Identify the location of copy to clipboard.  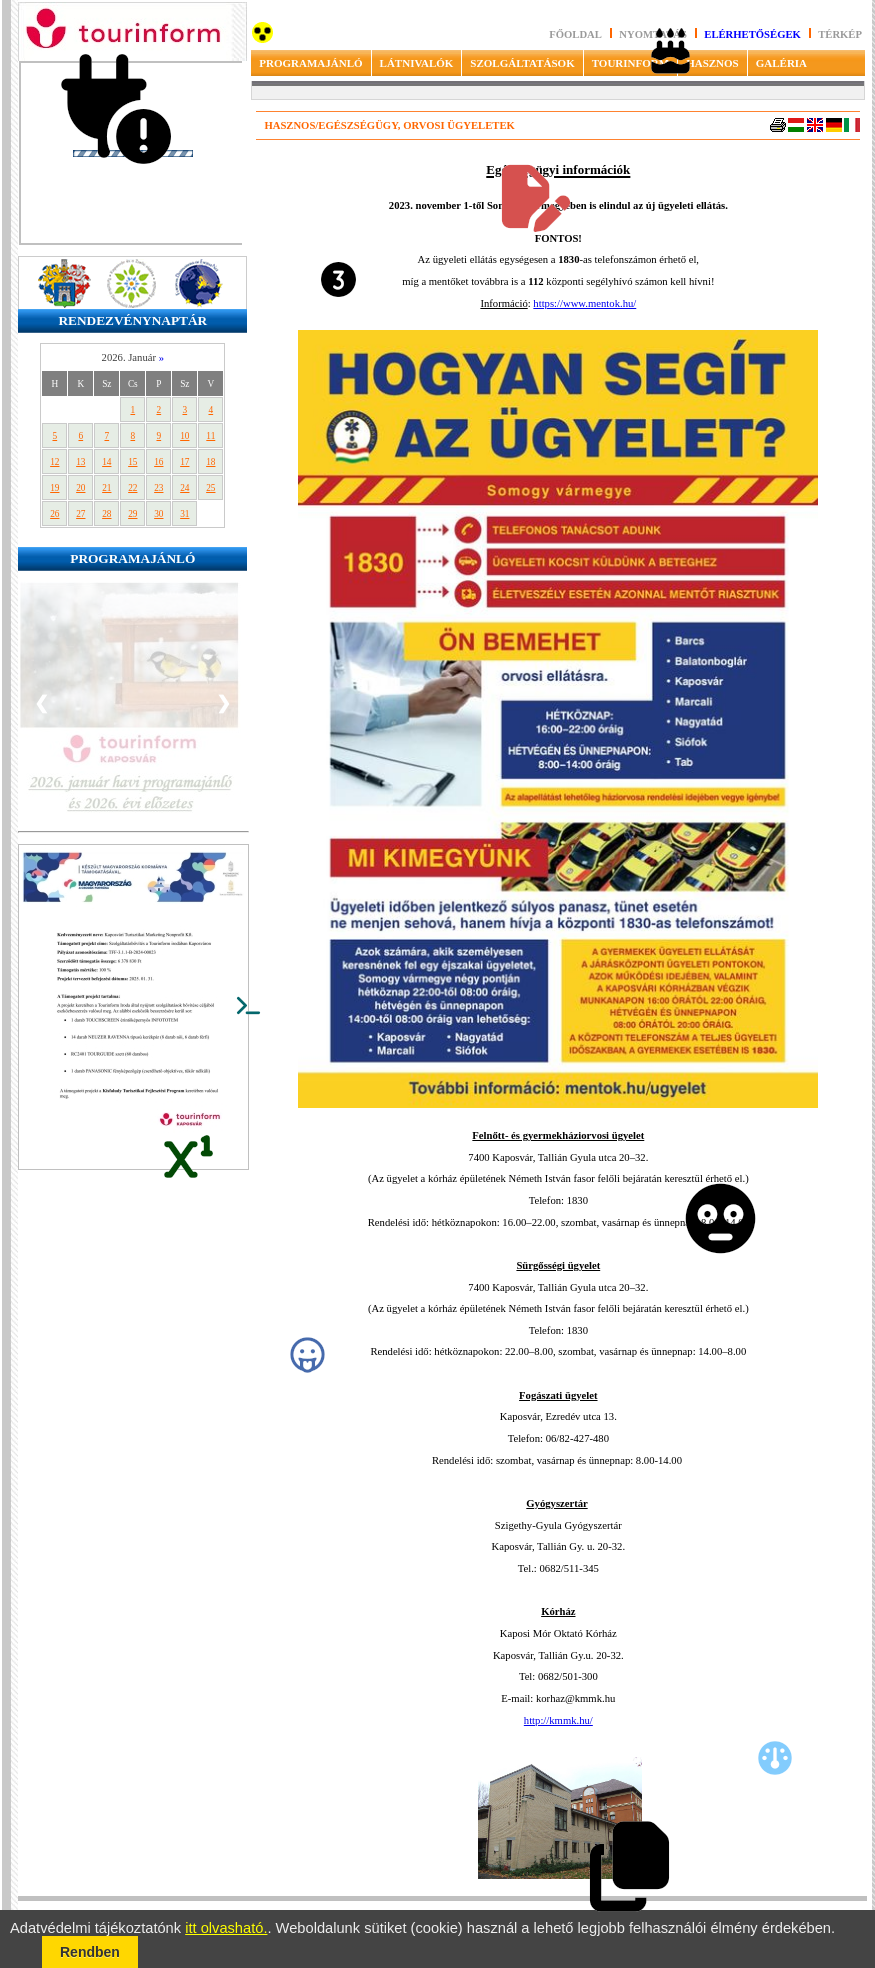
(629, 1866).